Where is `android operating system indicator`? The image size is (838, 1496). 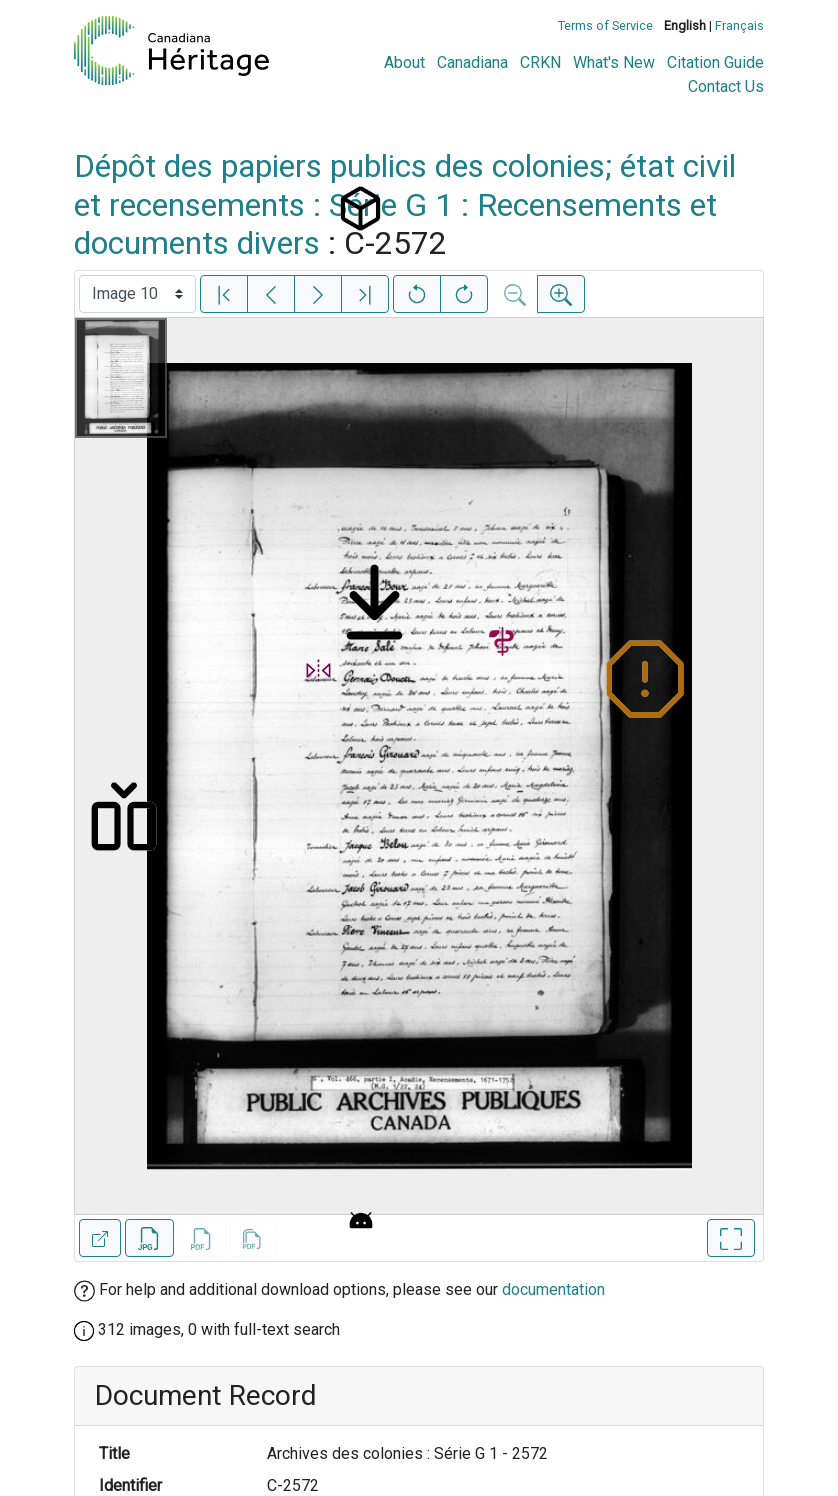 android operating system indicator is located at coordinates (361, 1221).